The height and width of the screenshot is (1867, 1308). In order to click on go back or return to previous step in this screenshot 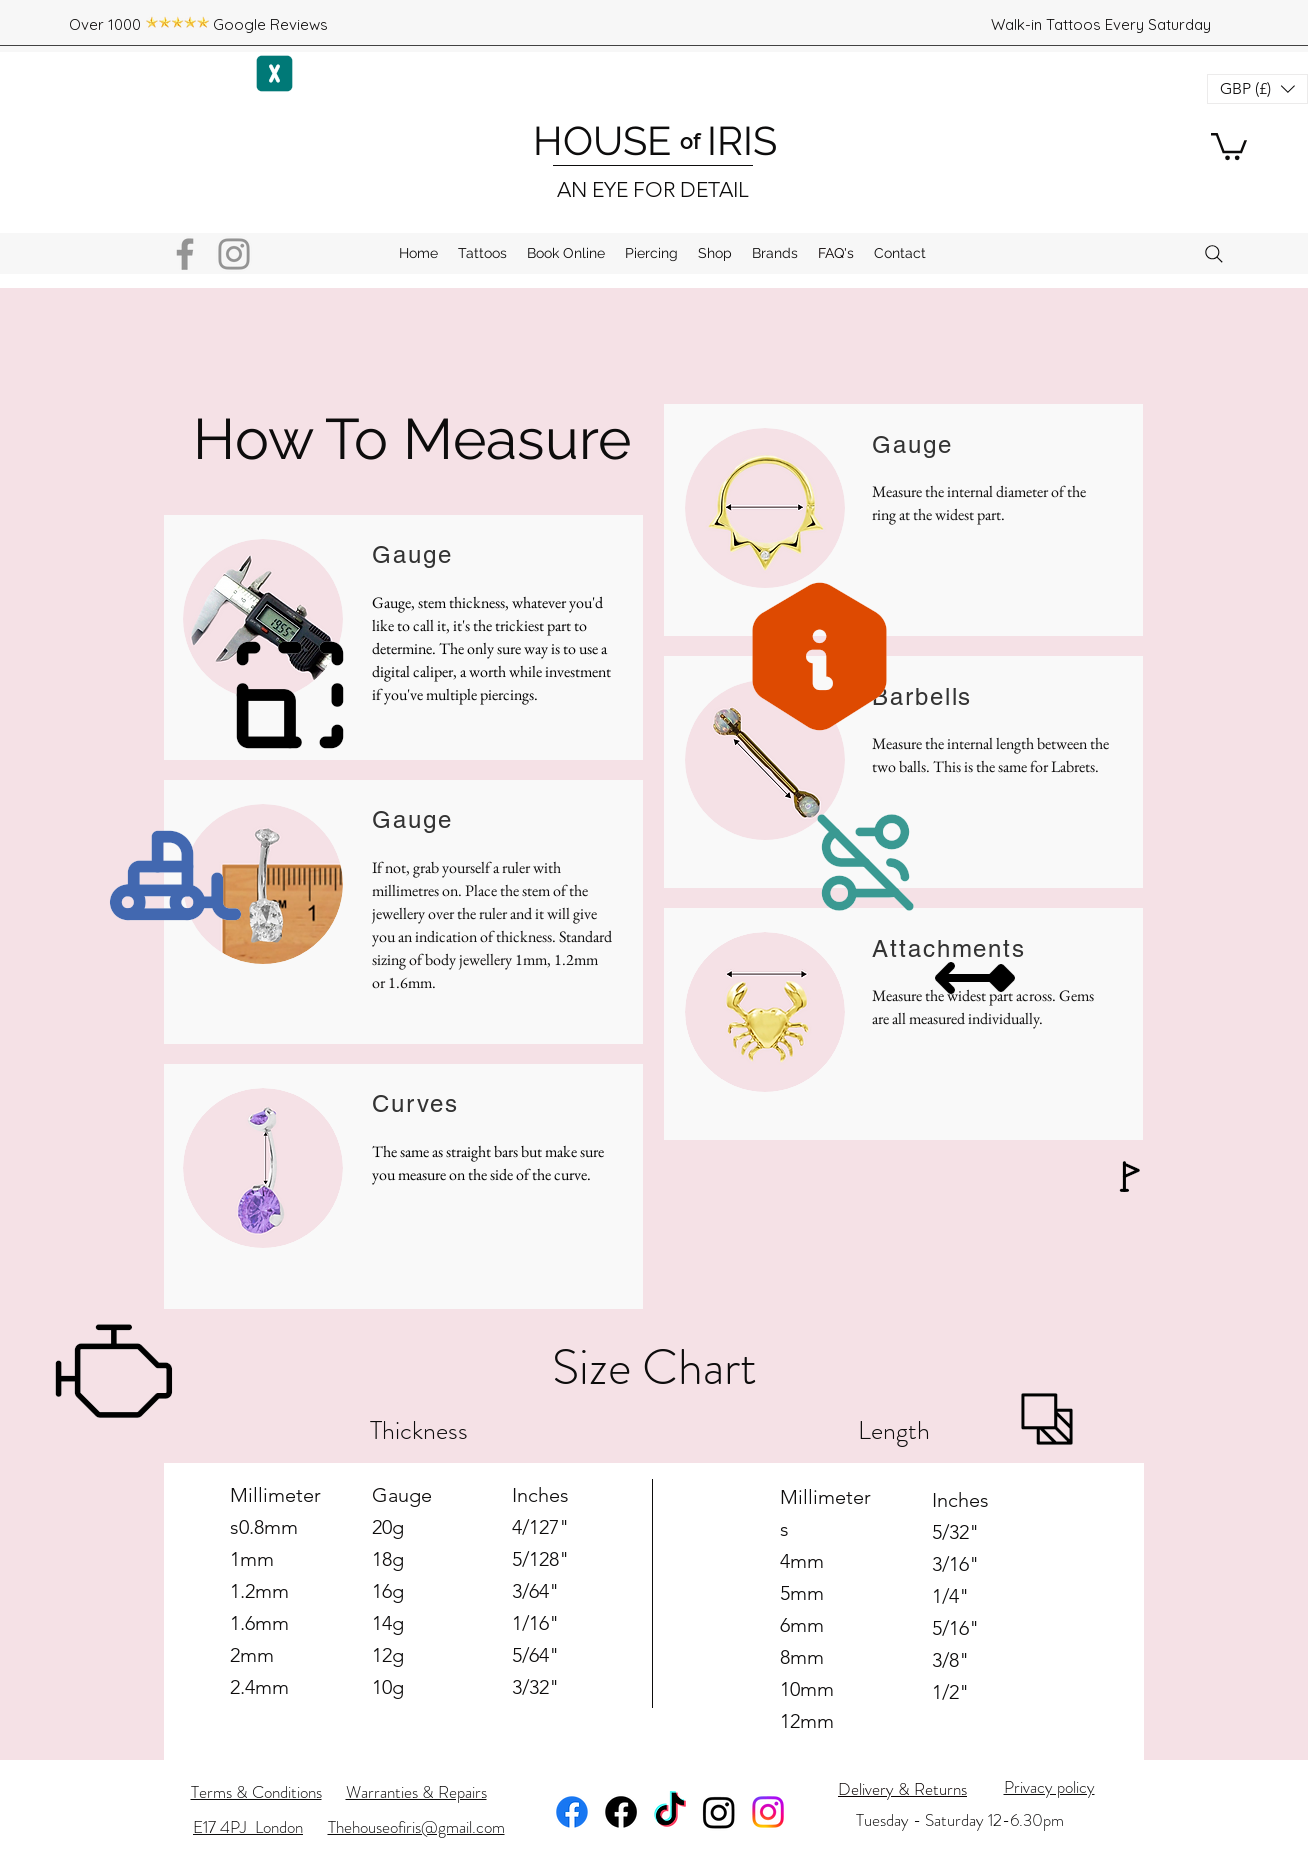, I will do `click(975, 978)`.